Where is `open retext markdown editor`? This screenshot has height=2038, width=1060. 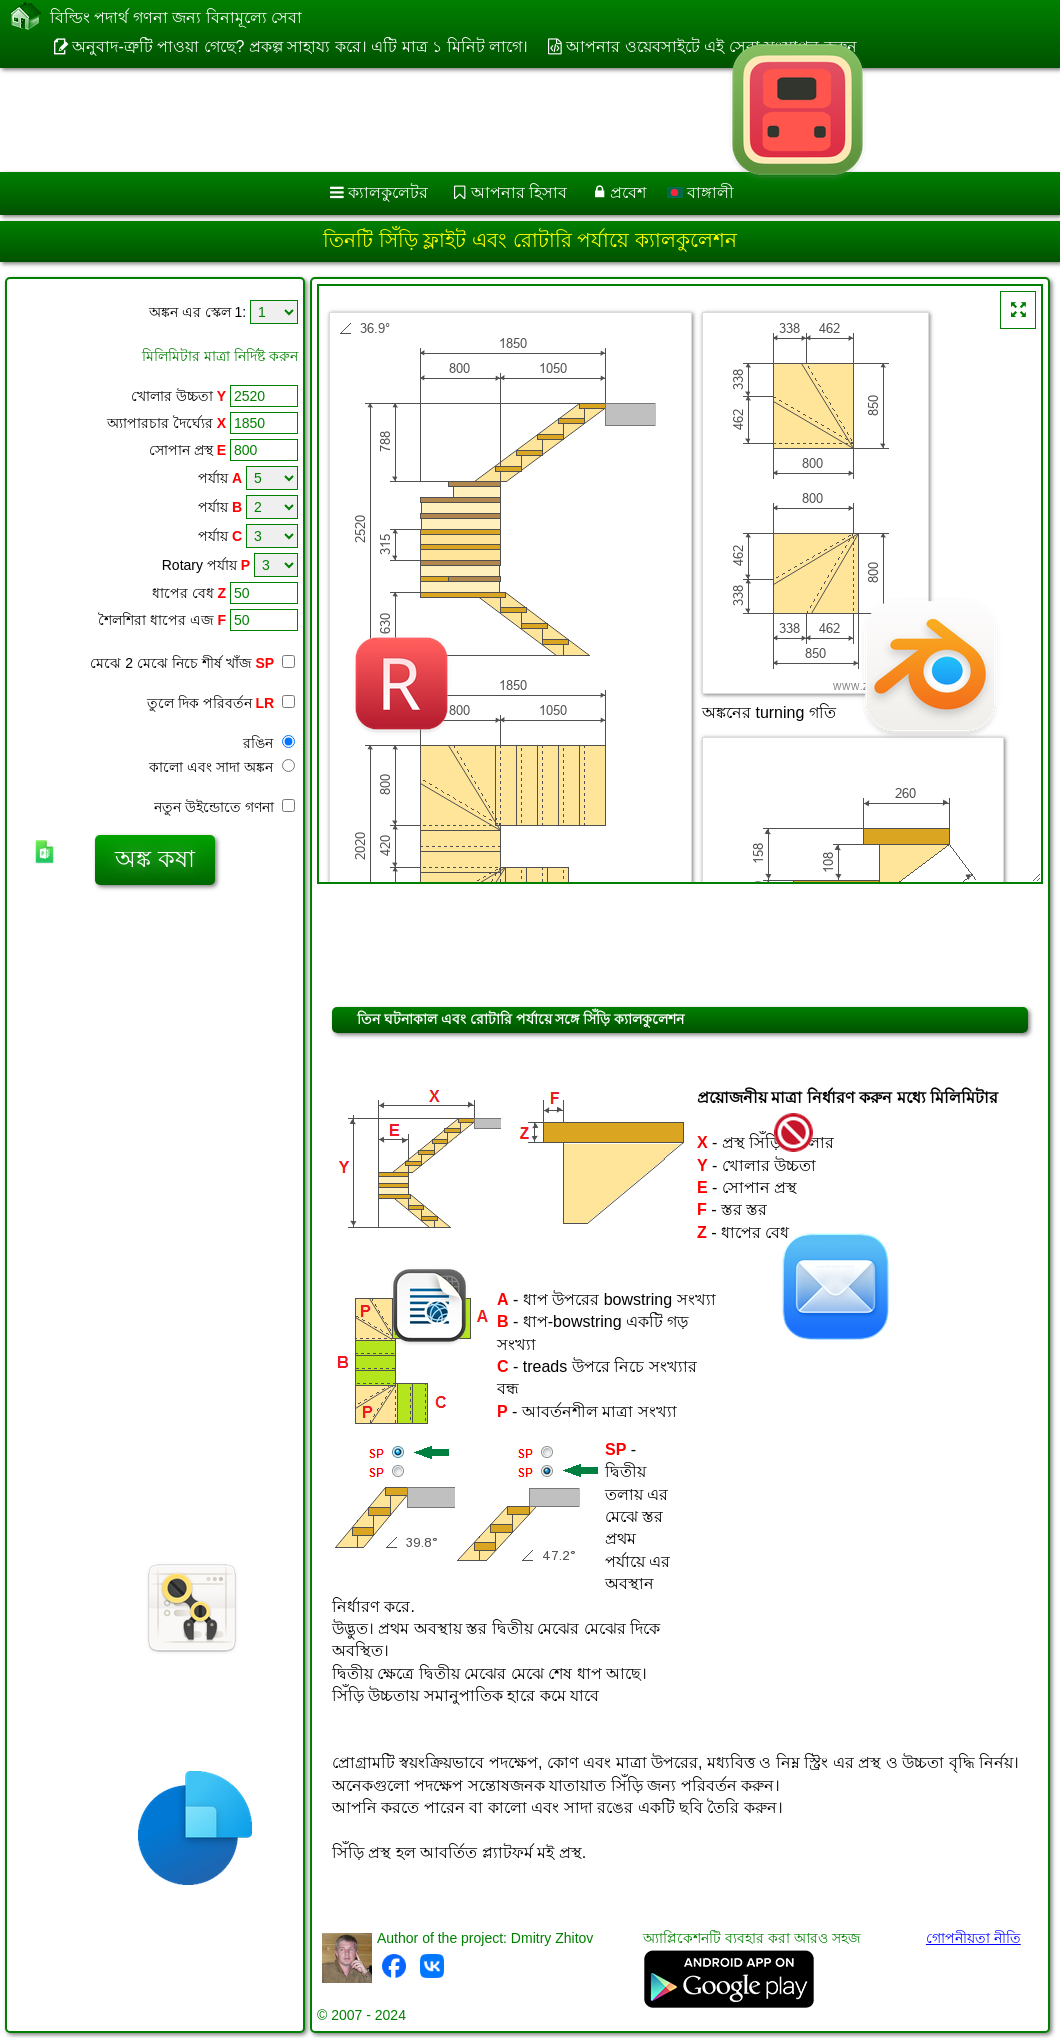 open retext markdown editor is located at coordinates (401, 683).